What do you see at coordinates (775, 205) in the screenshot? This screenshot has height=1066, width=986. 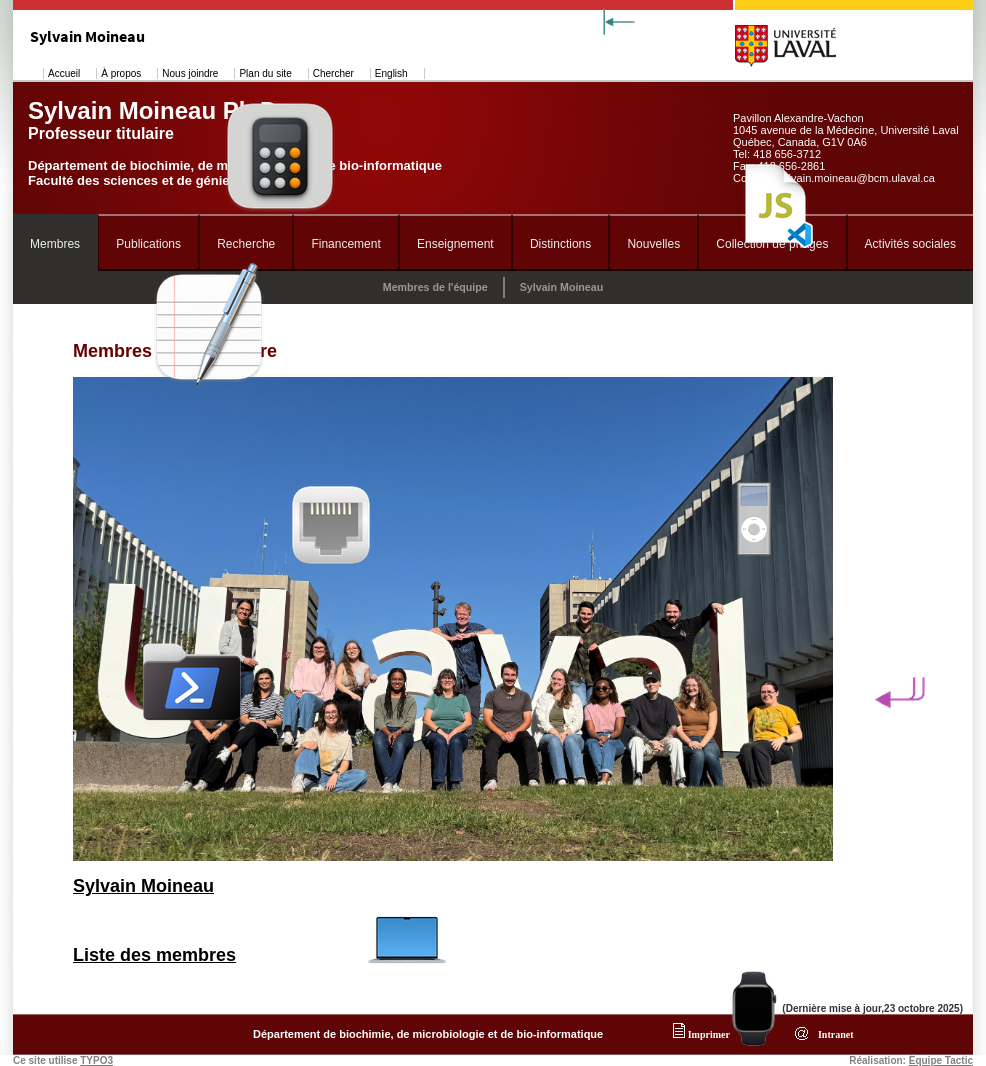 I see `javascript file type in Visual Studio Code` at bounding box center [775, 205].